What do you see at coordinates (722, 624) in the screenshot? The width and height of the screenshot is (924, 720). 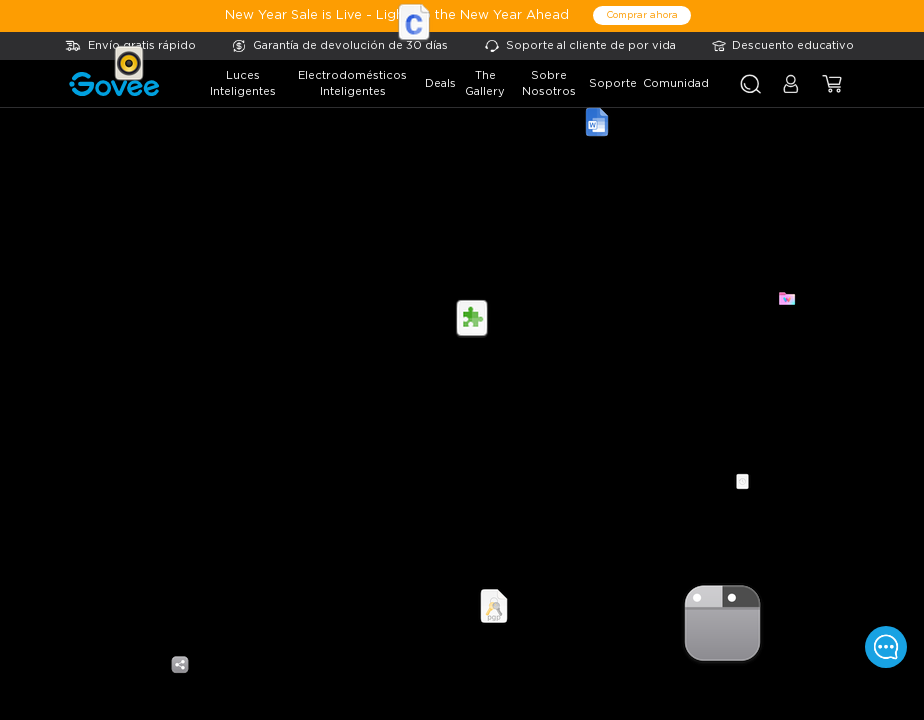 I see `open tabs preferences in system settings` at bounding box center [722, 624].